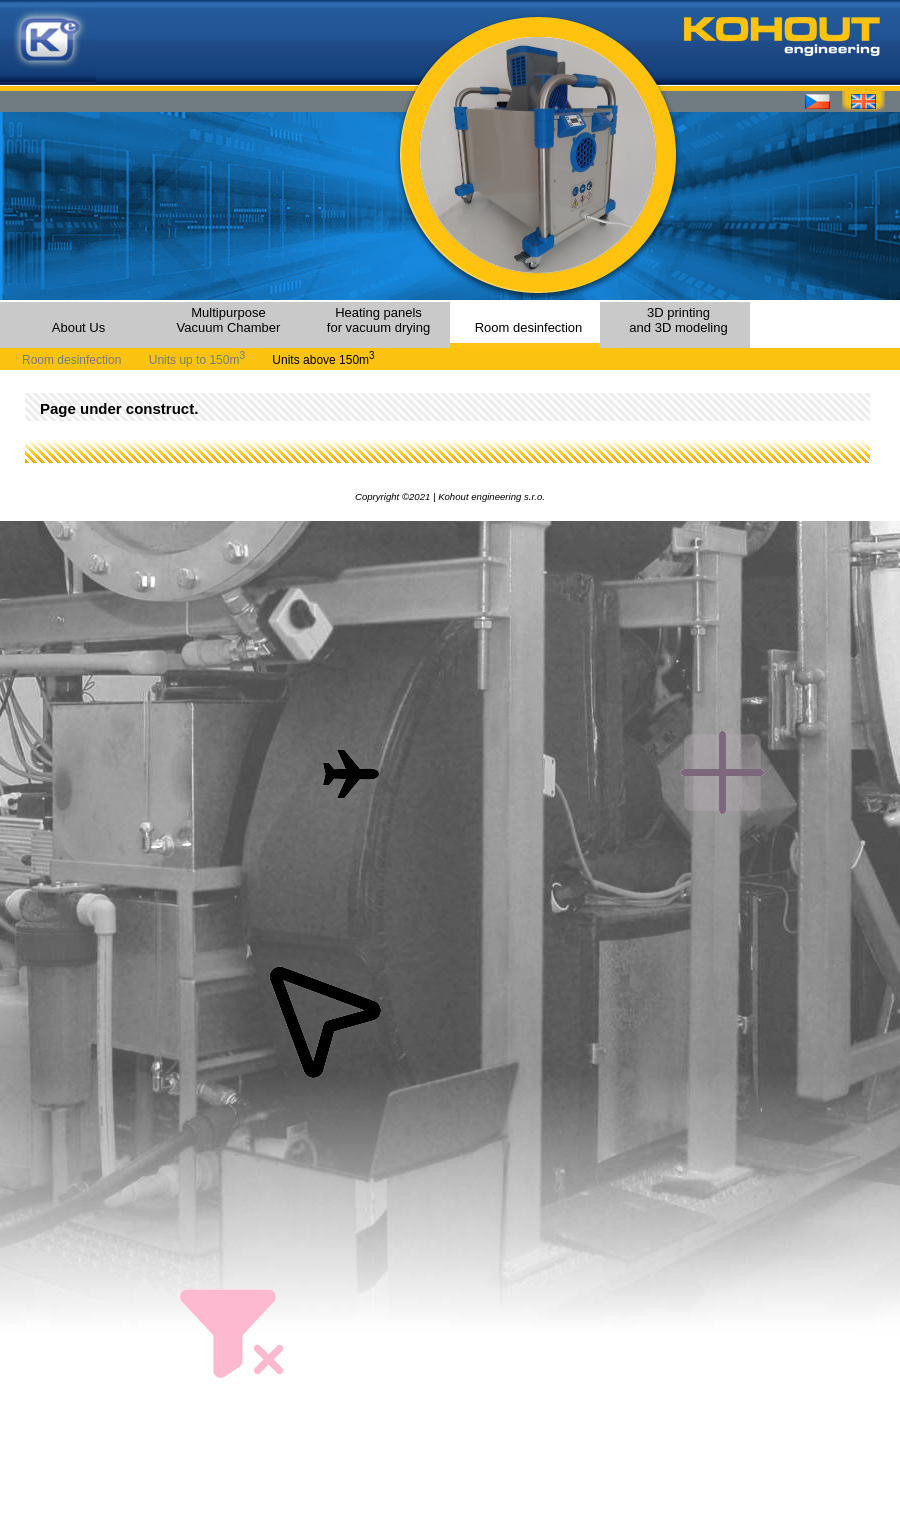 This screenshot has height=1515, width=900. Describe the element at coordinates (317, 1014) in the screenshot. I see `tap to navigate to a destination` at that location.